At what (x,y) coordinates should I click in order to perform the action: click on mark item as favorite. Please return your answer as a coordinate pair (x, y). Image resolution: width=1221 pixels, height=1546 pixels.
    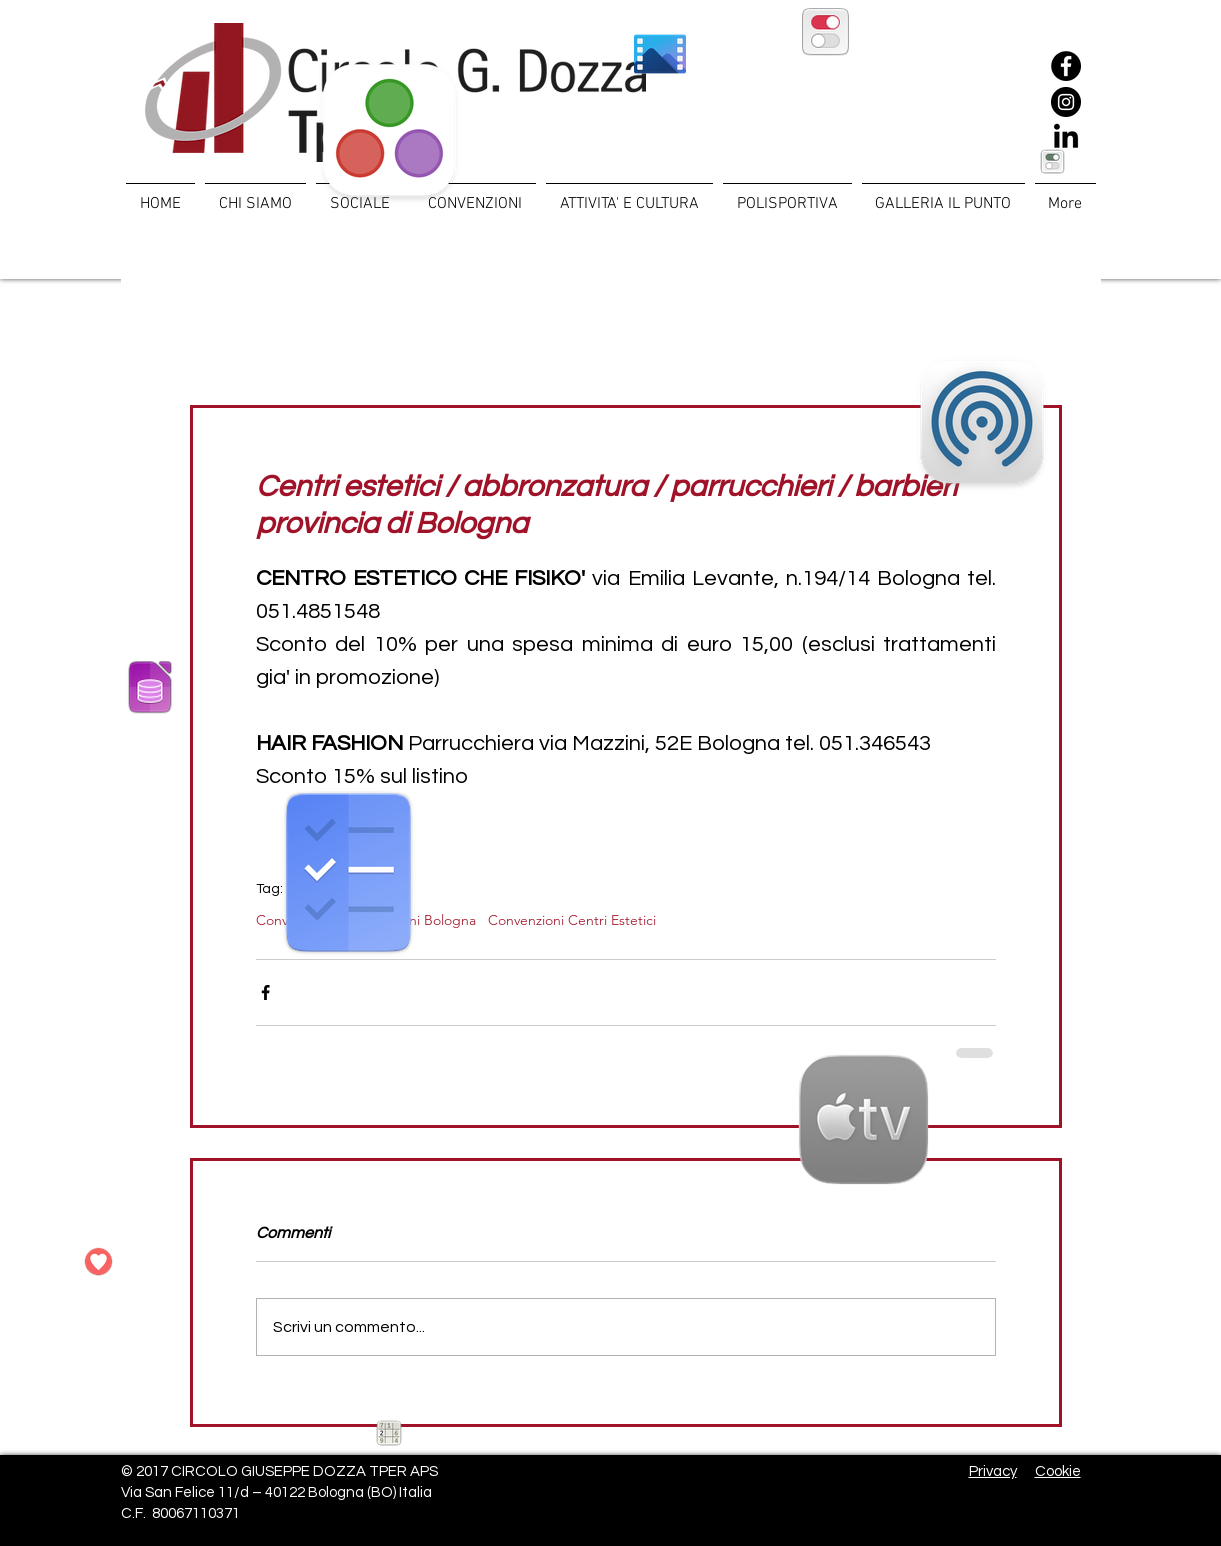
    Looking at the image, I should click on (98, 1261).